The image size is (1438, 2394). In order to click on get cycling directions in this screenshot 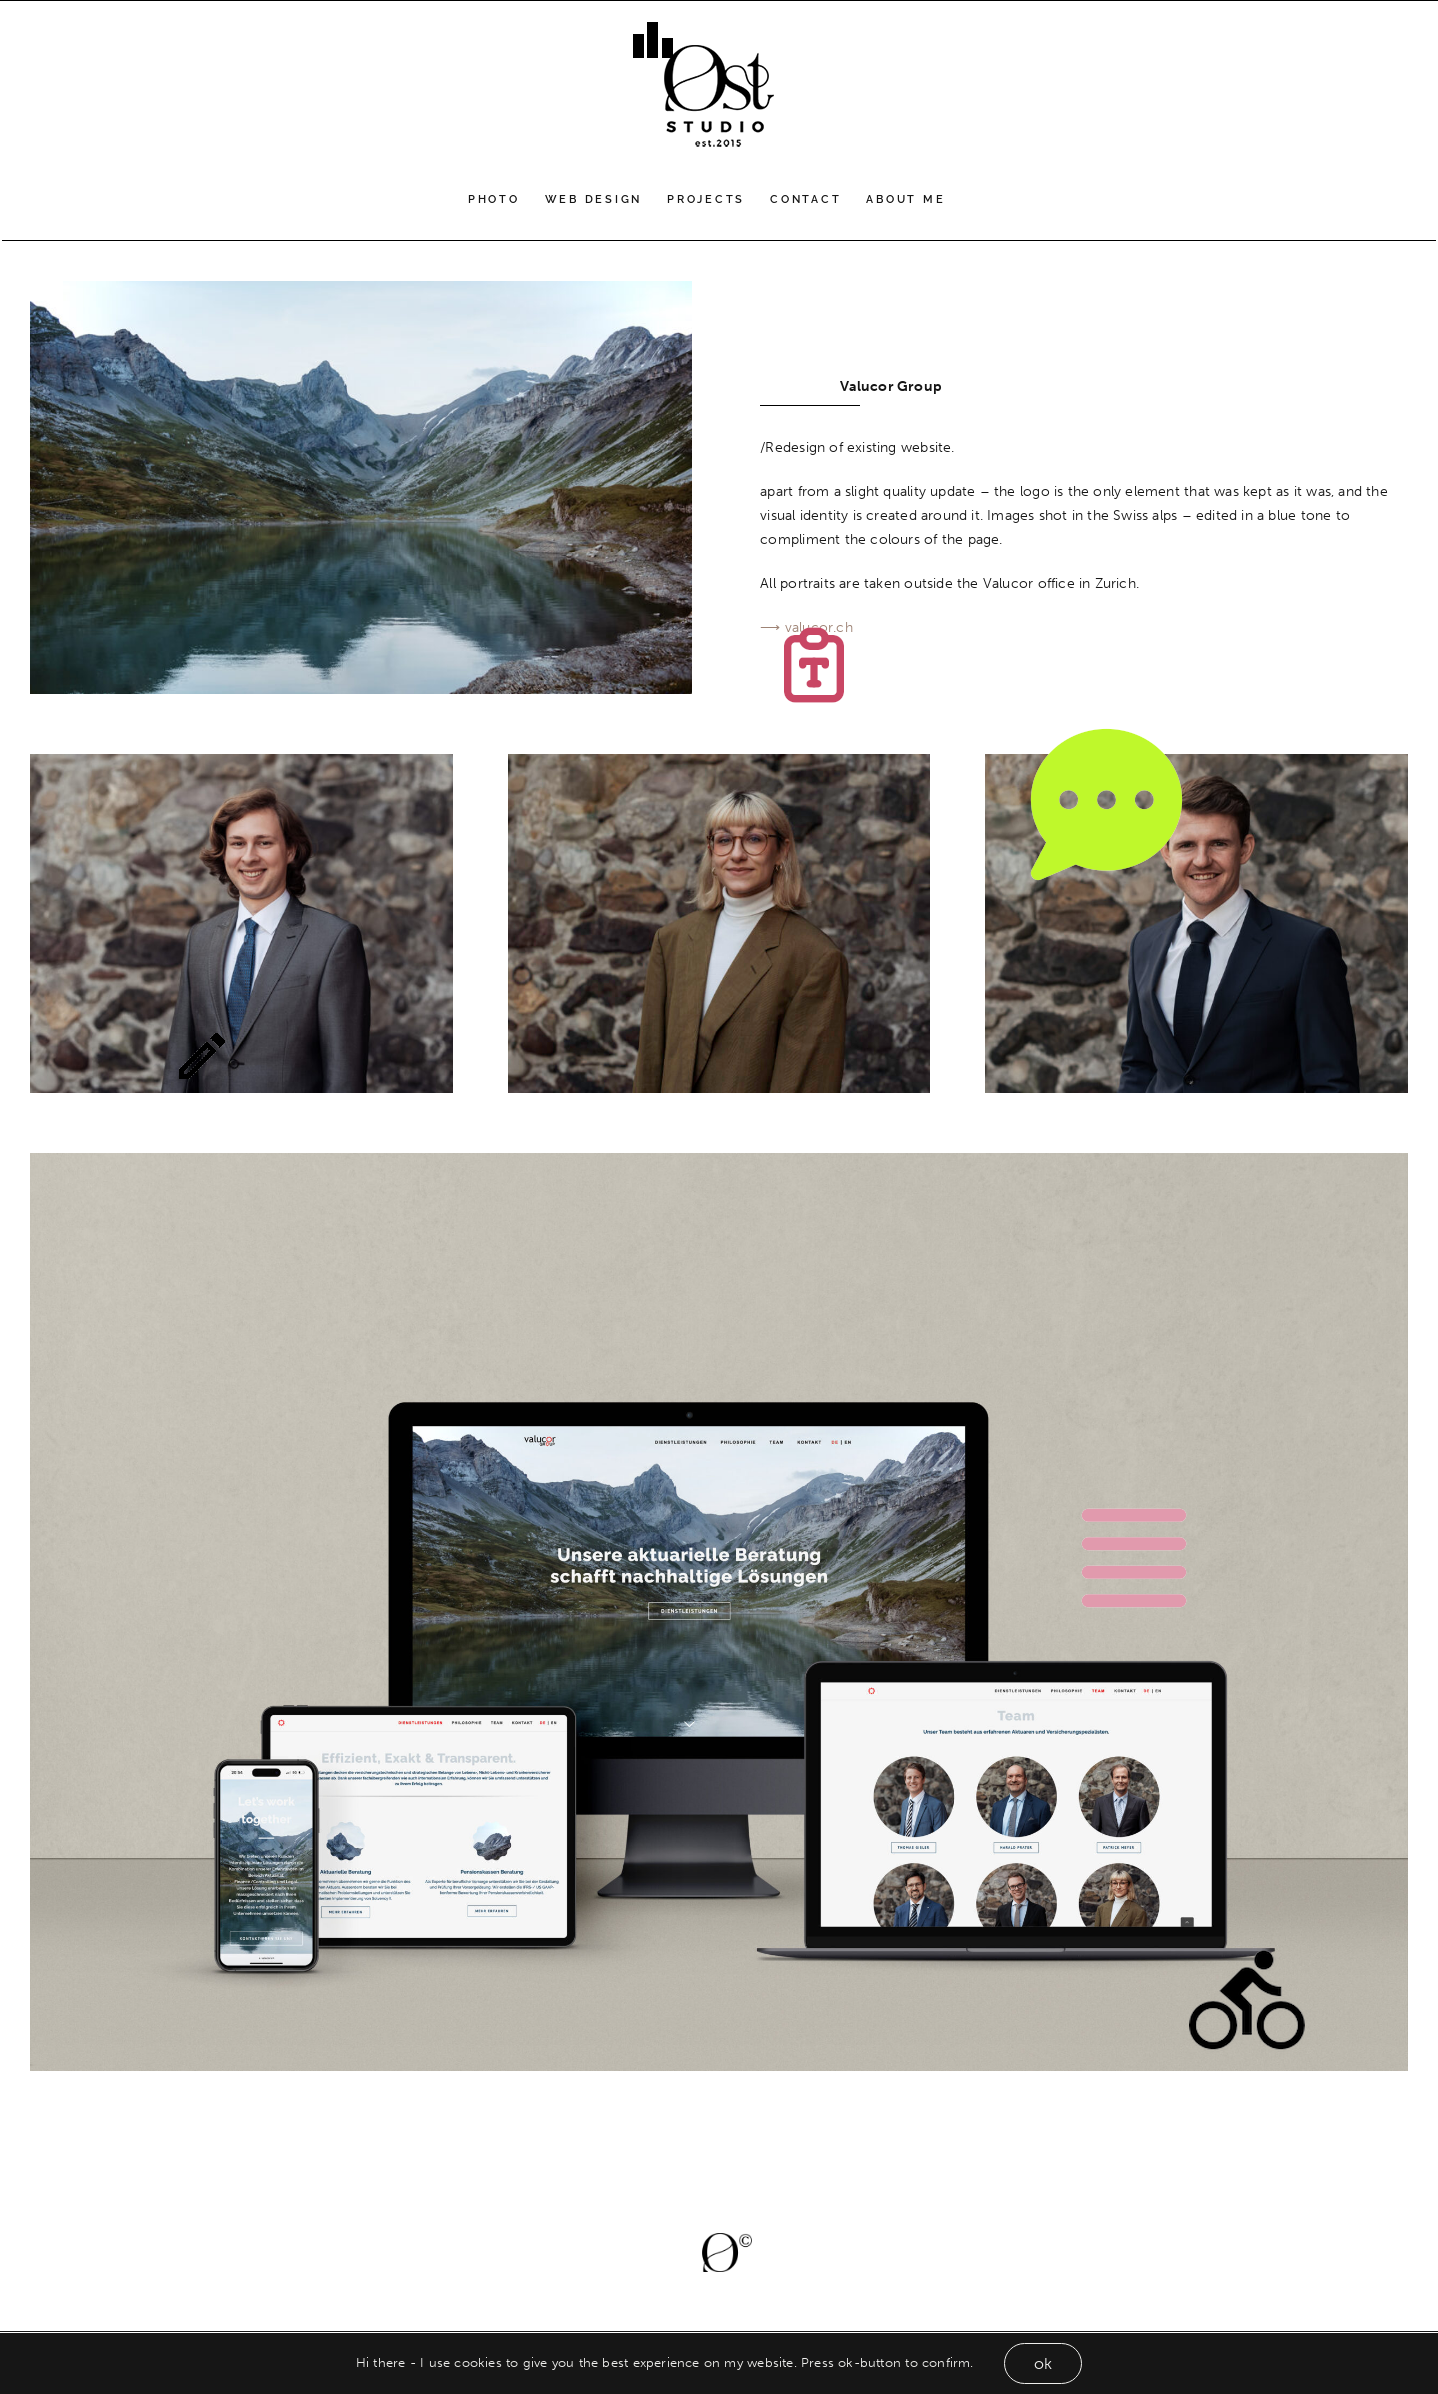, I will do `click(1247, 2001)`.